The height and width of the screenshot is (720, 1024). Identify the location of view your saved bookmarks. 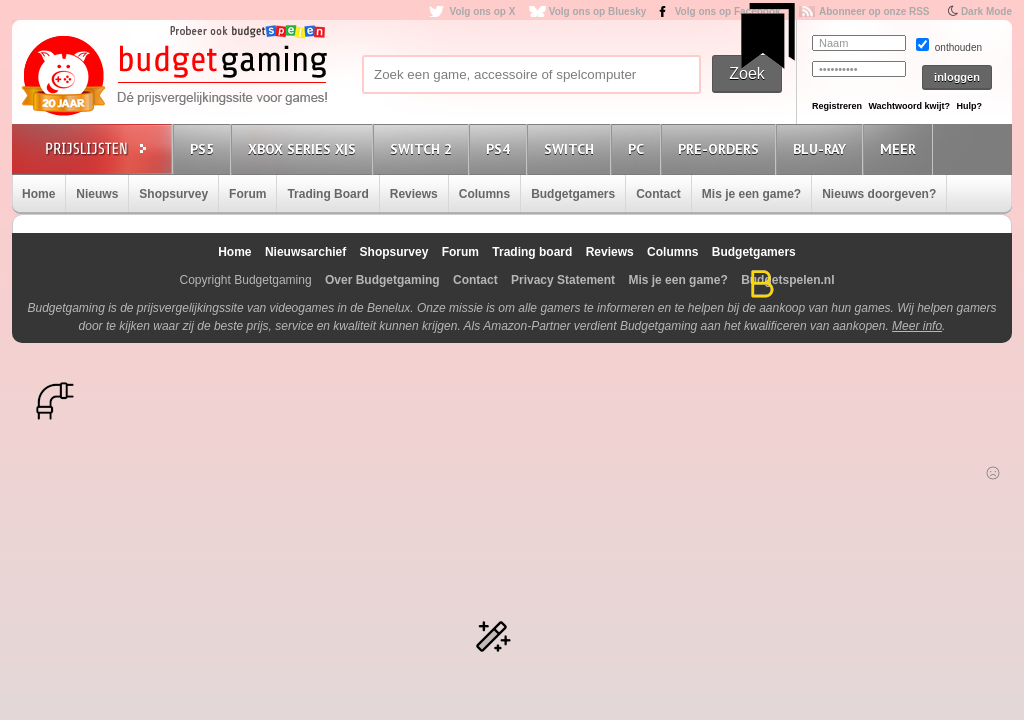
(768, 36).